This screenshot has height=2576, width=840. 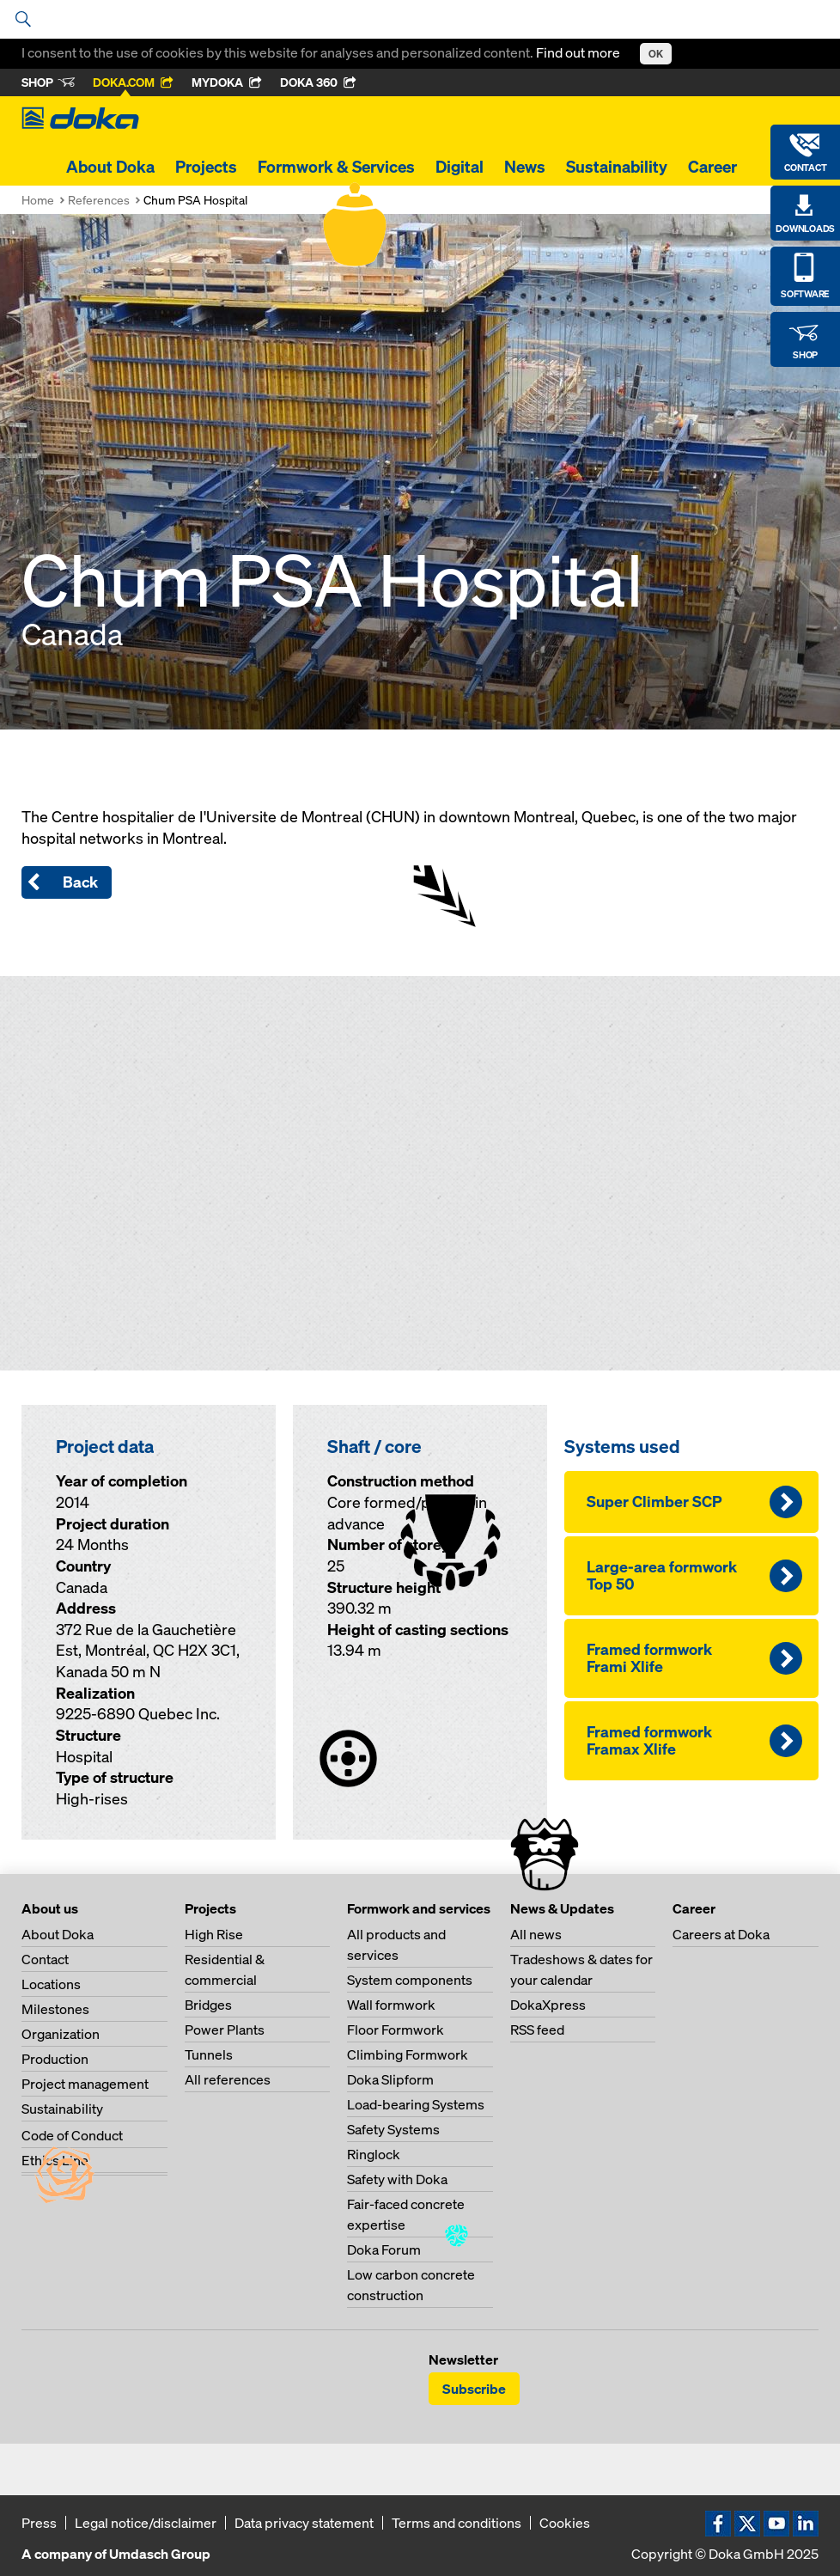 What do you see at coordinates (64, 2174) in the screenshot?
I see `indicates empty state or no results found` at bounding box center [64, 2174].